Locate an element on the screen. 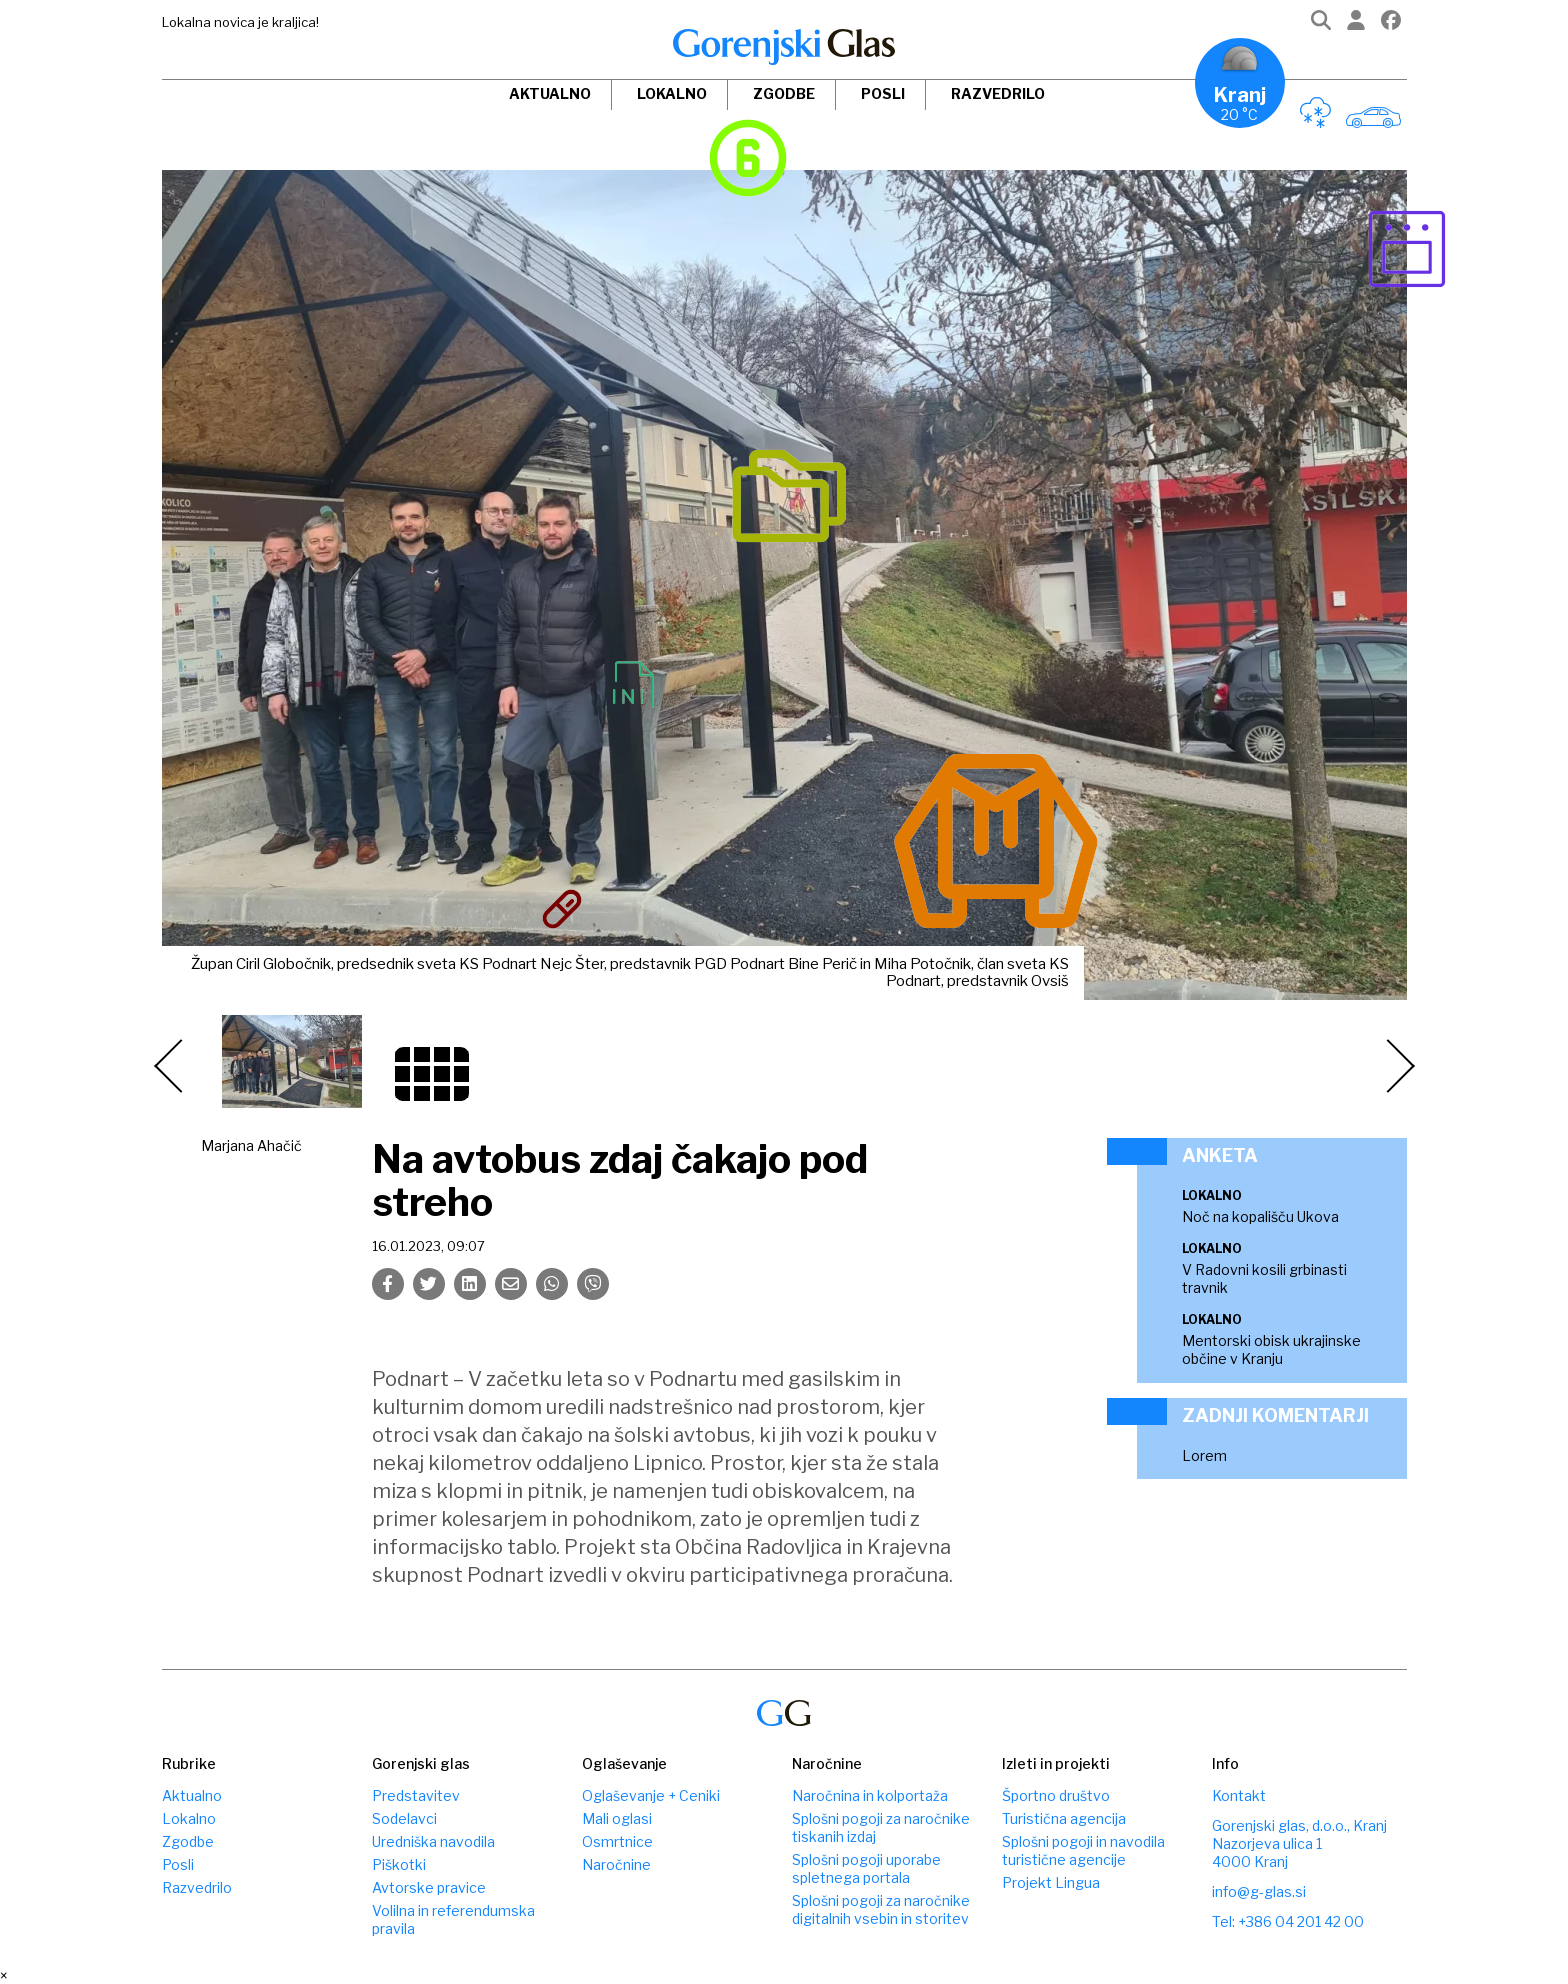 This screenshot has height=1984, width=1568. switch to comfortable grid view is located at coordinates (430, 1074).